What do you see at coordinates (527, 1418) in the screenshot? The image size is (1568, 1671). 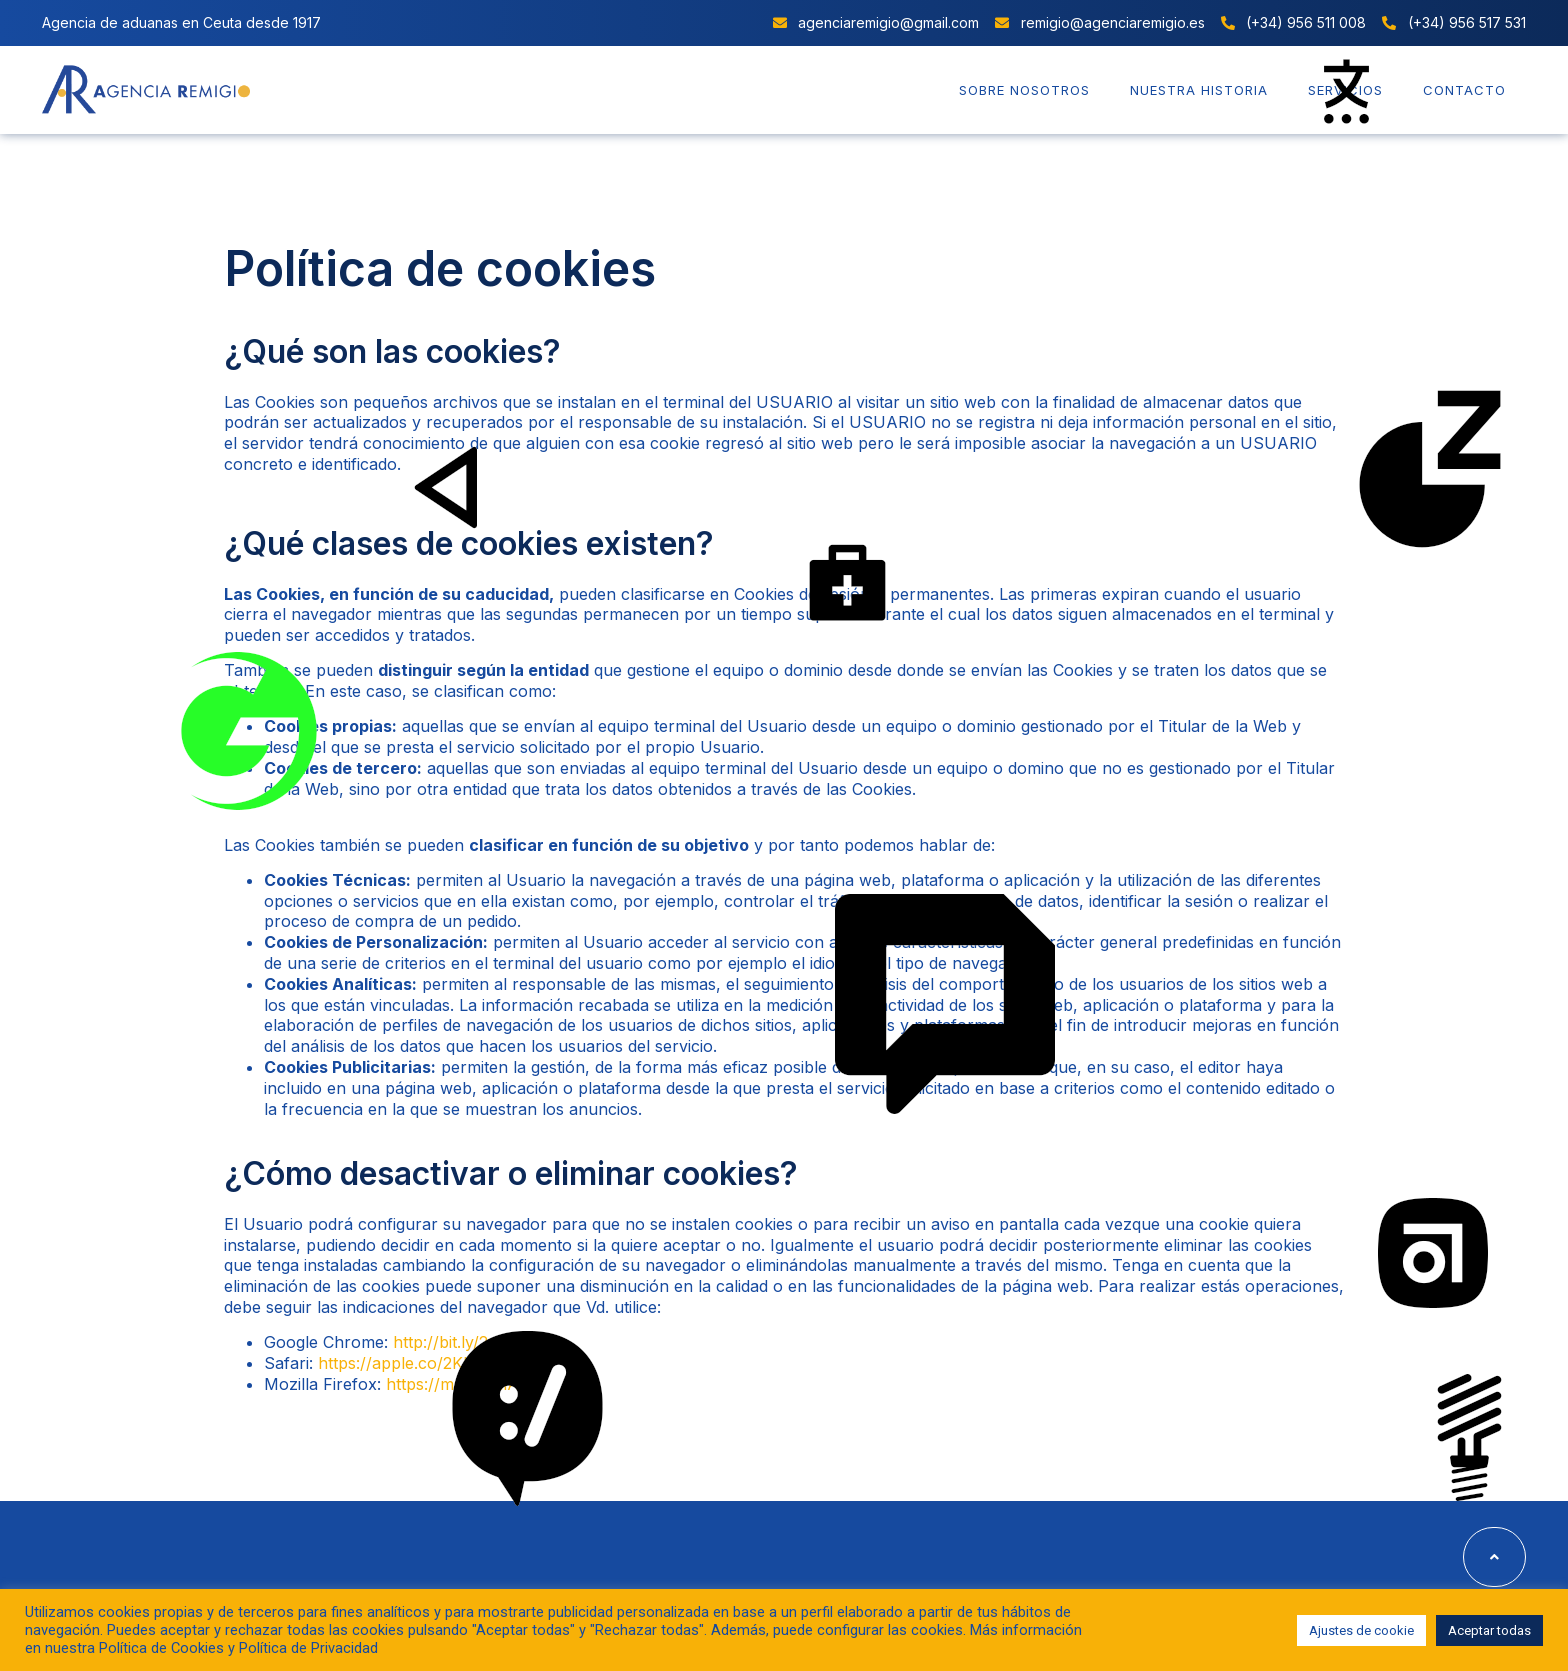 I see `open the devRant app` at bounding box center [527, 1418].